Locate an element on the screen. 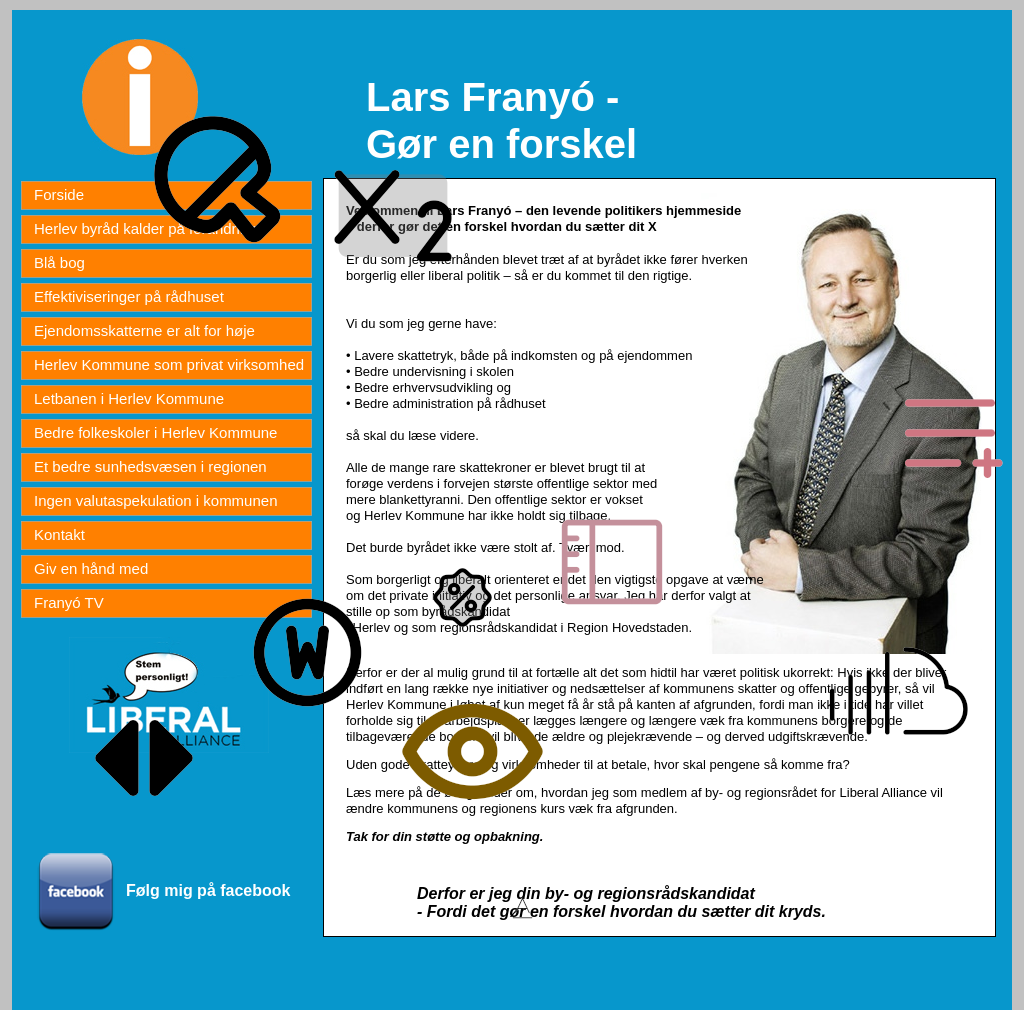 The image size is (1024, 1010). view or preview content is located at coordinates (472, 751).